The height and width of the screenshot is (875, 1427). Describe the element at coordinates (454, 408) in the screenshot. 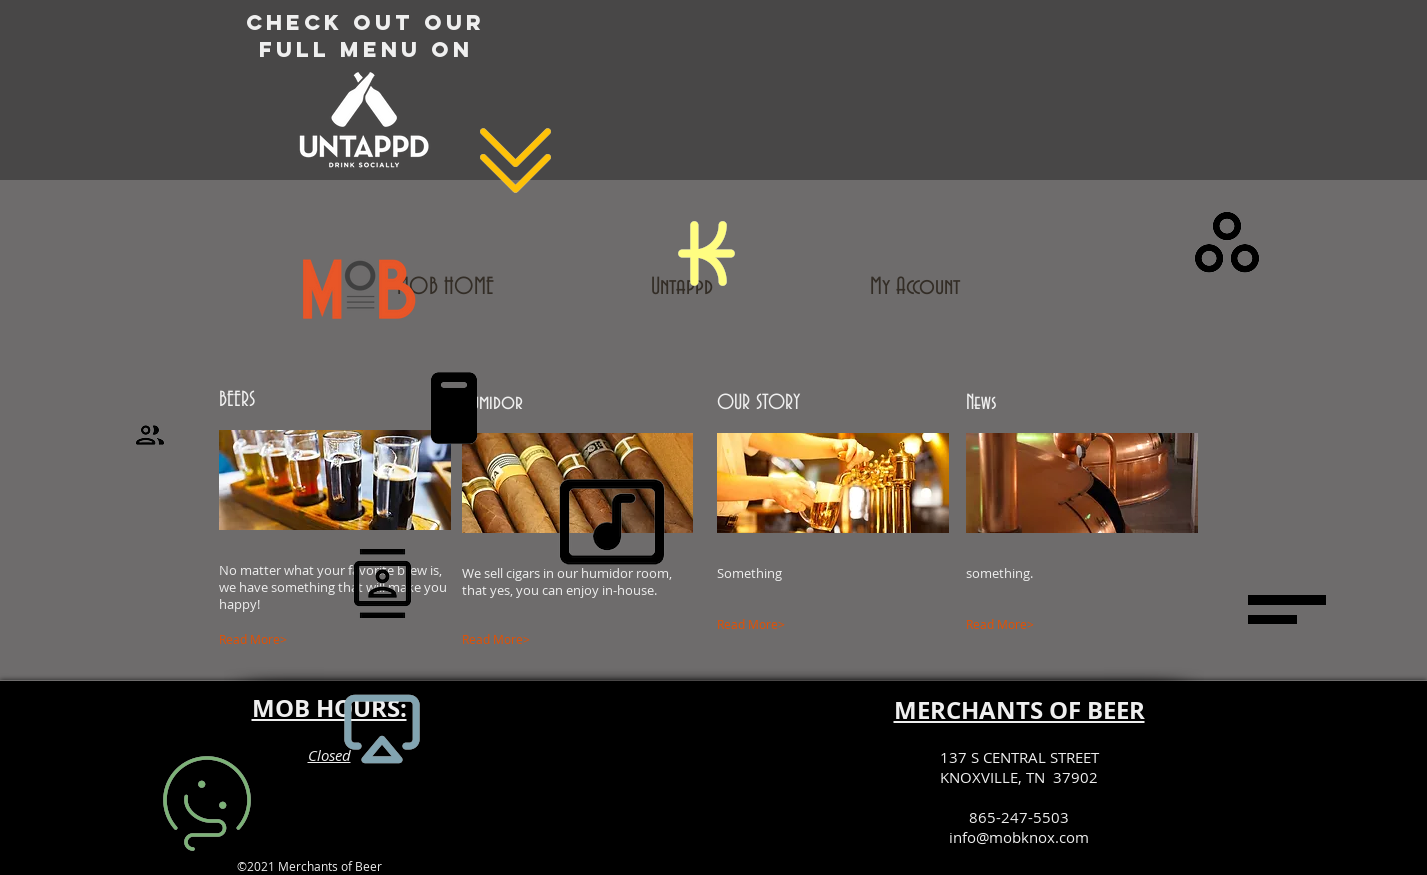

I see `mobile device with speaker enabled` at that location.